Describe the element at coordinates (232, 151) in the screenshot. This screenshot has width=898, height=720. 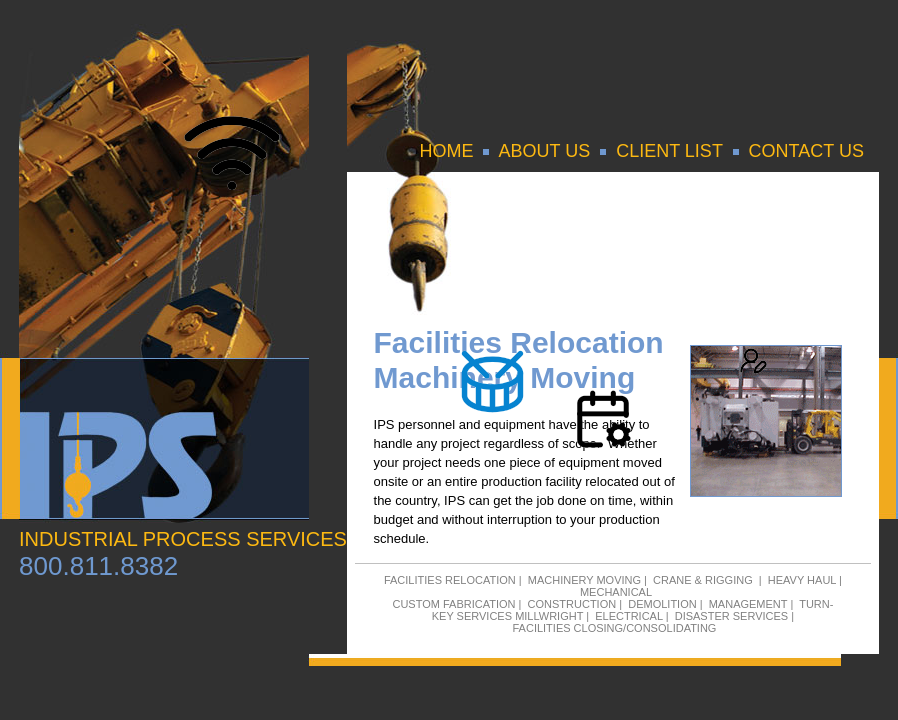
I see `indicates active wireless network connection` at that location.